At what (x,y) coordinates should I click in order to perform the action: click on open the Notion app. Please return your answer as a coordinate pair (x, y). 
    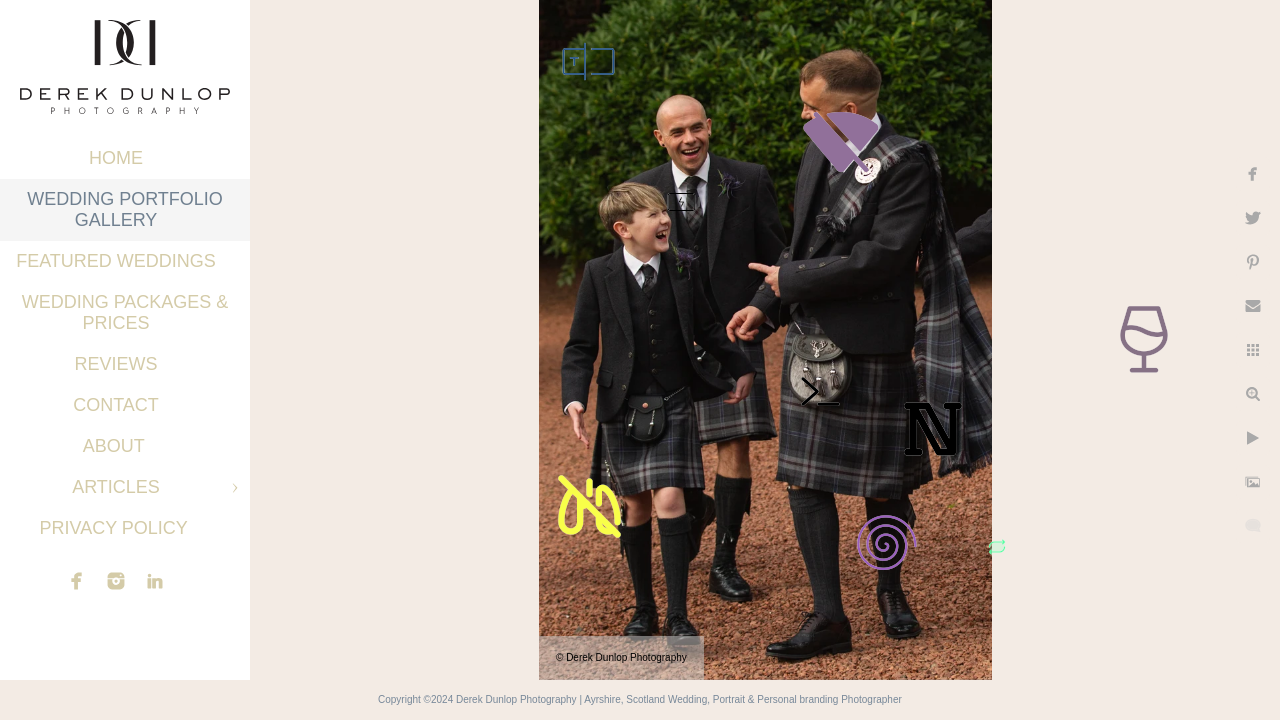
    Looking at the image, I should click on (933, 429).